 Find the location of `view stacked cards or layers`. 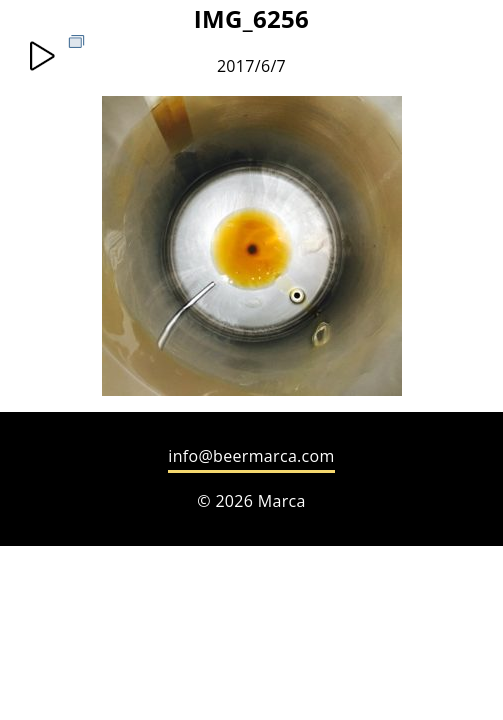

view stacked cards or layers is located at coordinates (76, 41).